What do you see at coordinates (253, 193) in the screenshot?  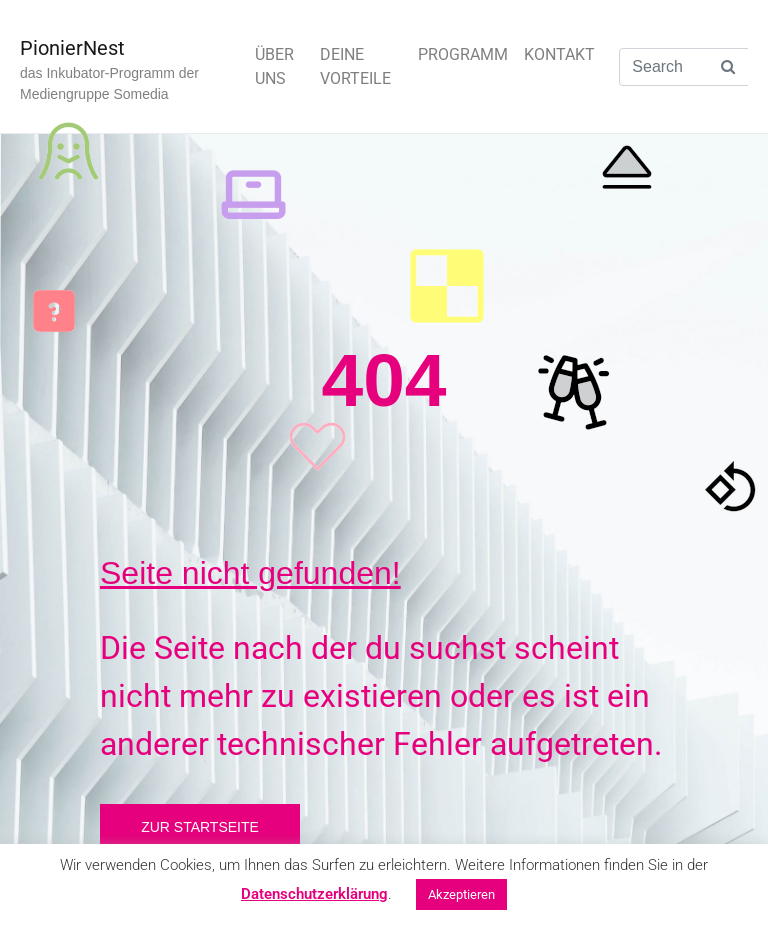 I see `switch to desktop view` at bounding box center [253, 193].